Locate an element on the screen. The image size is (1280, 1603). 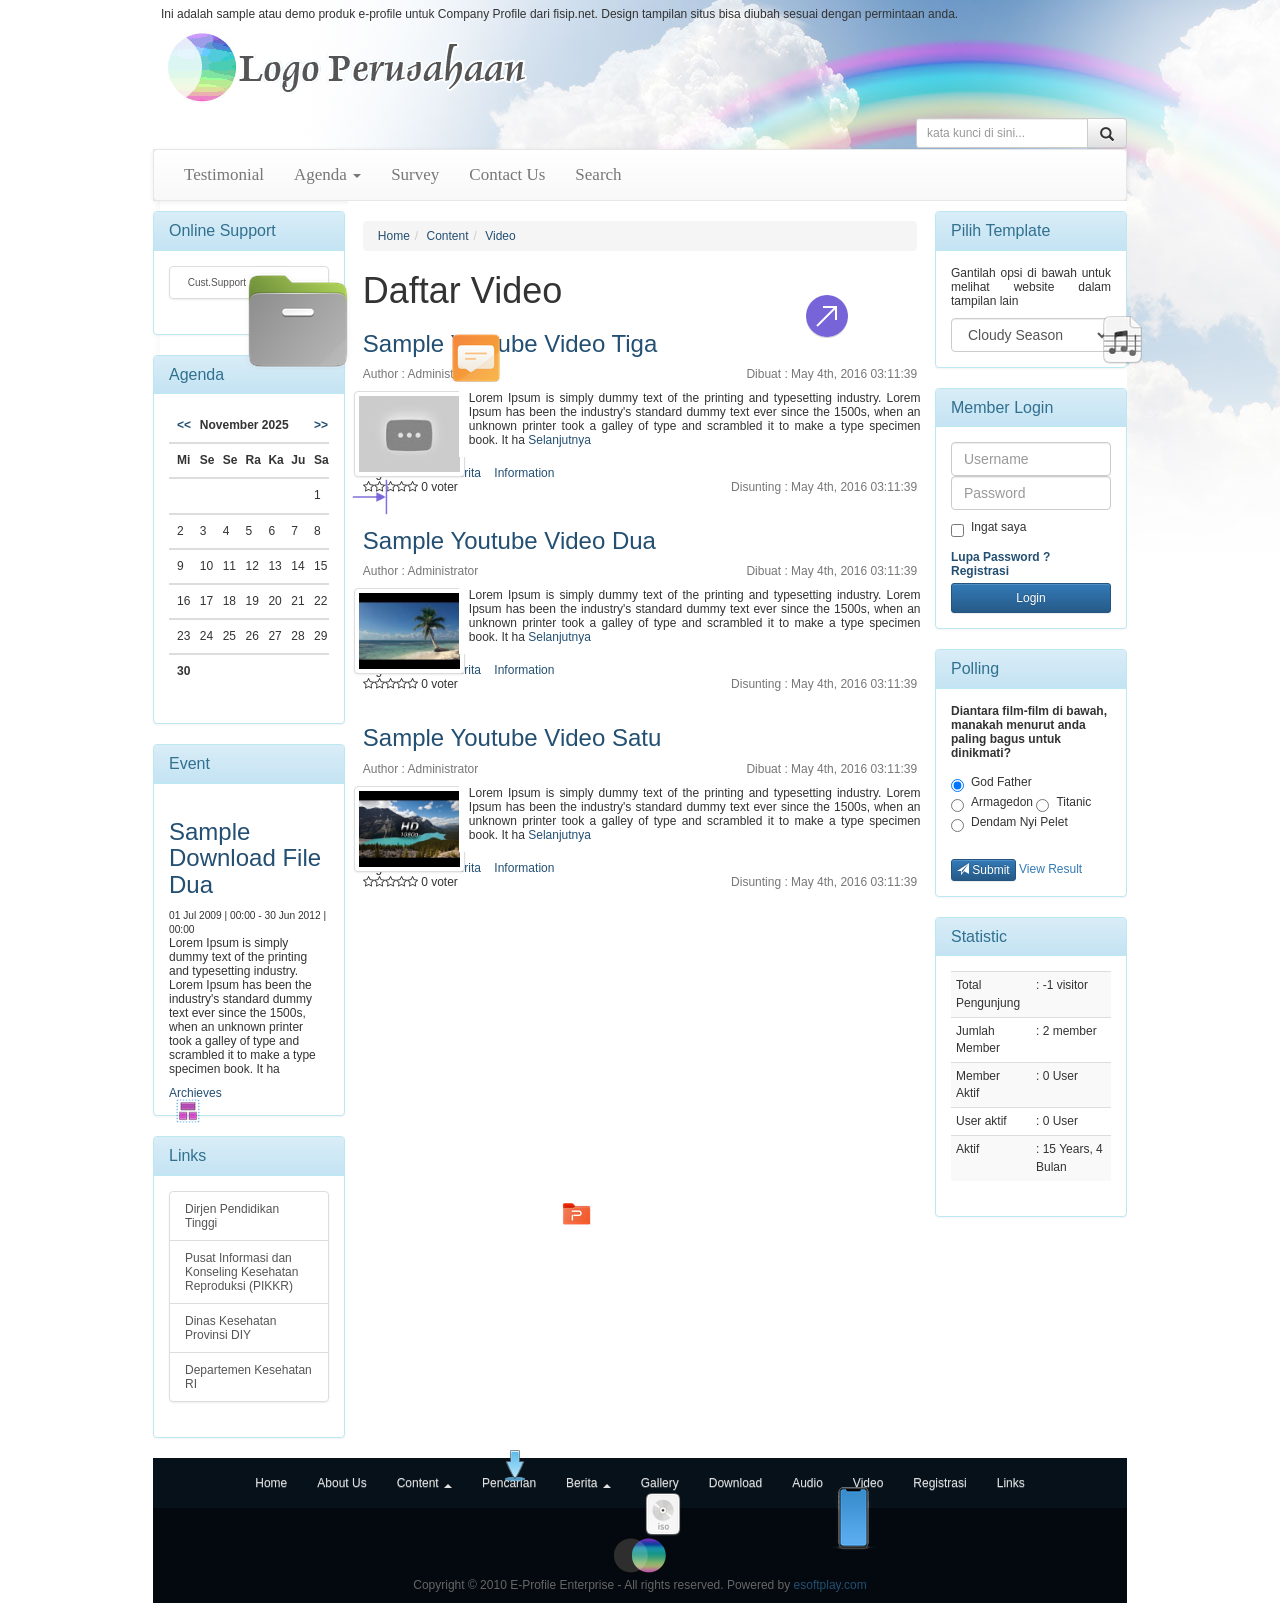
save file with a new name or location is located at coordinates (515, 1466).